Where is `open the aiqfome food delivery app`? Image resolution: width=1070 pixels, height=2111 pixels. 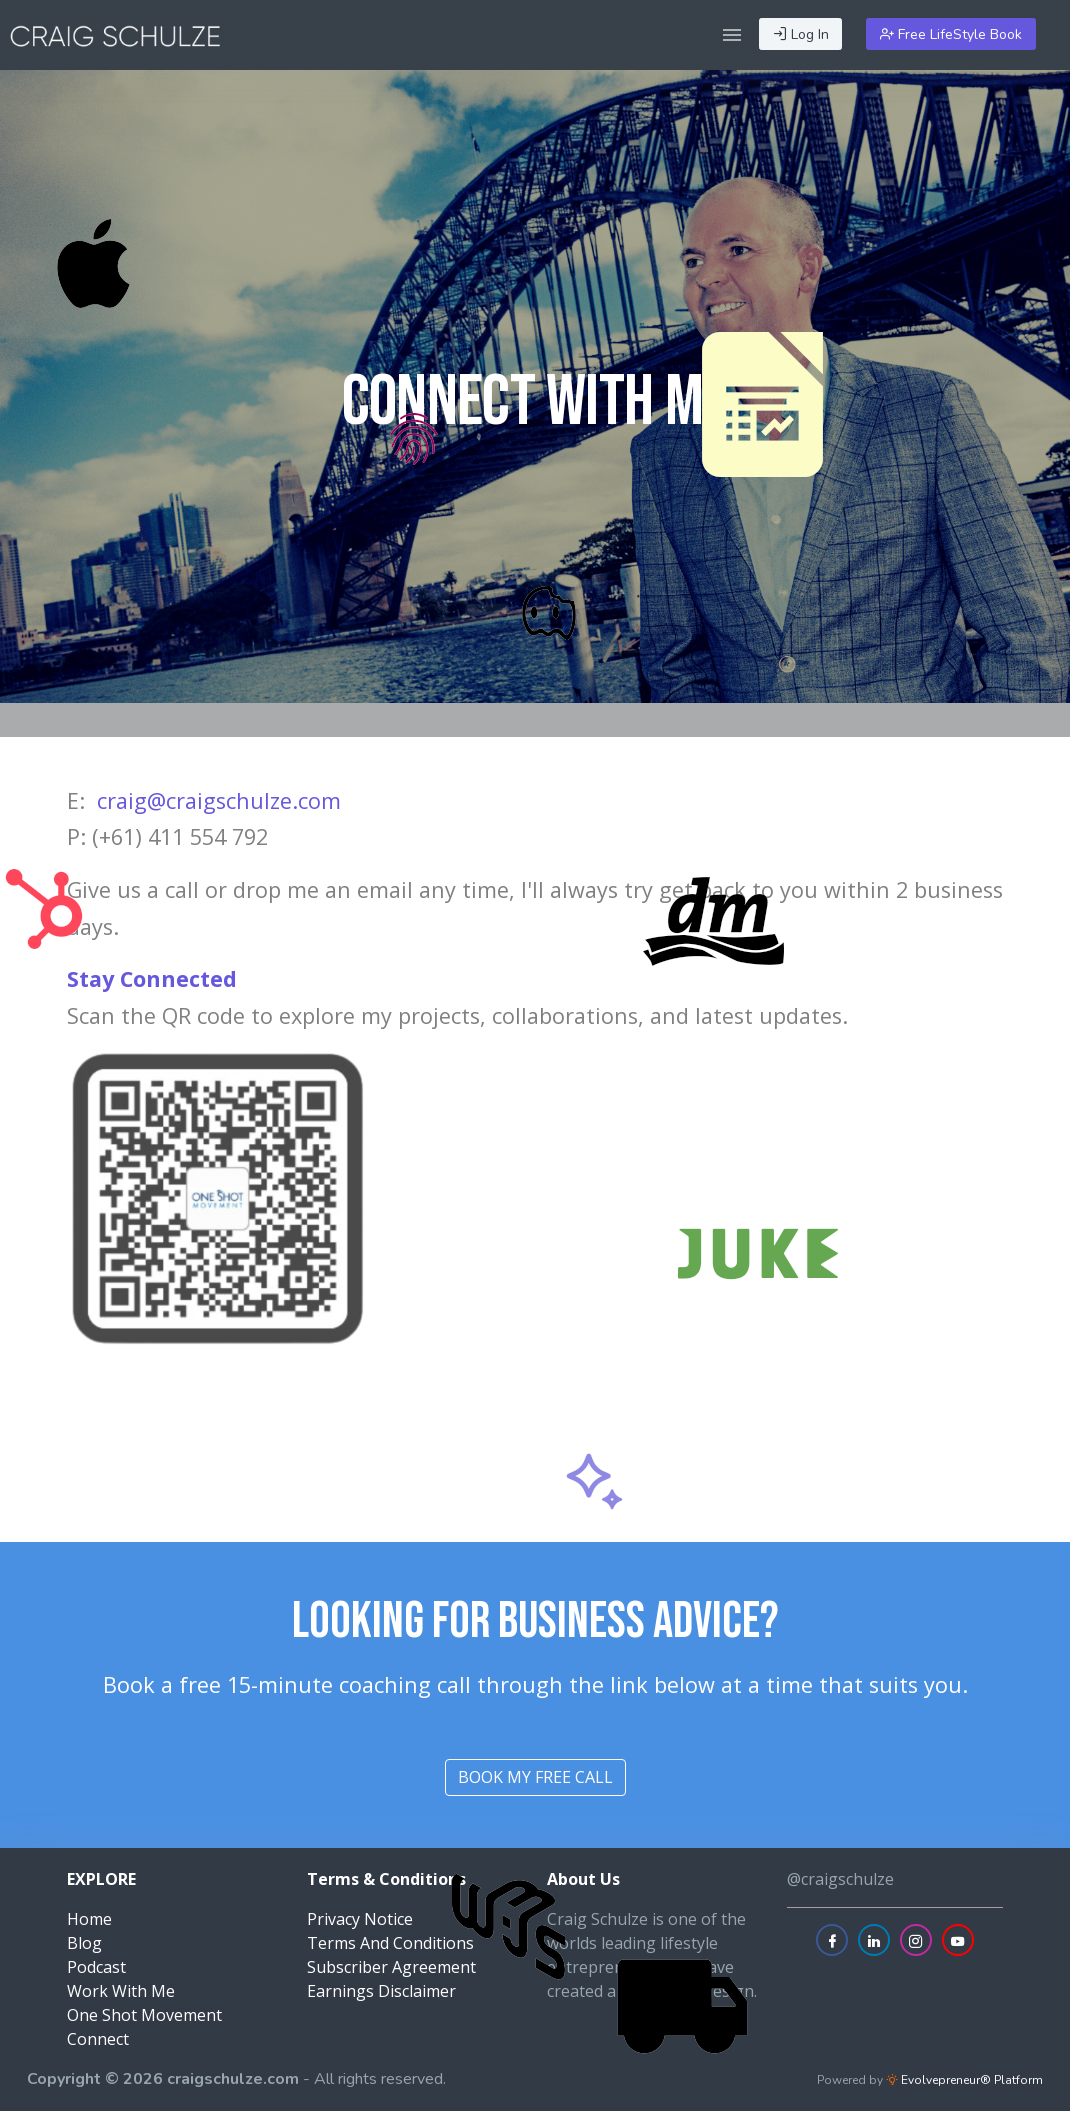
open the aiqfome food delivery app is located at coordinates (549, 613).